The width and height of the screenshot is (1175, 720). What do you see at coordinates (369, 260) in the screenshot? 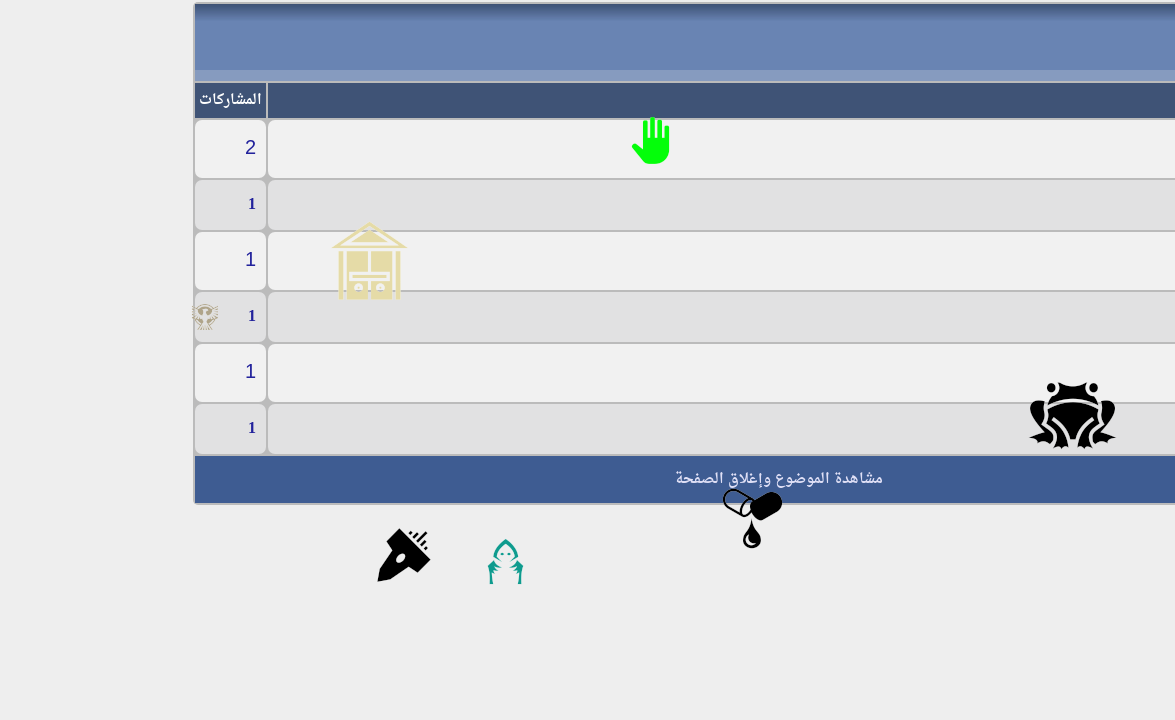
I see `access temple or shrine location` at bounding box center [369, 260].